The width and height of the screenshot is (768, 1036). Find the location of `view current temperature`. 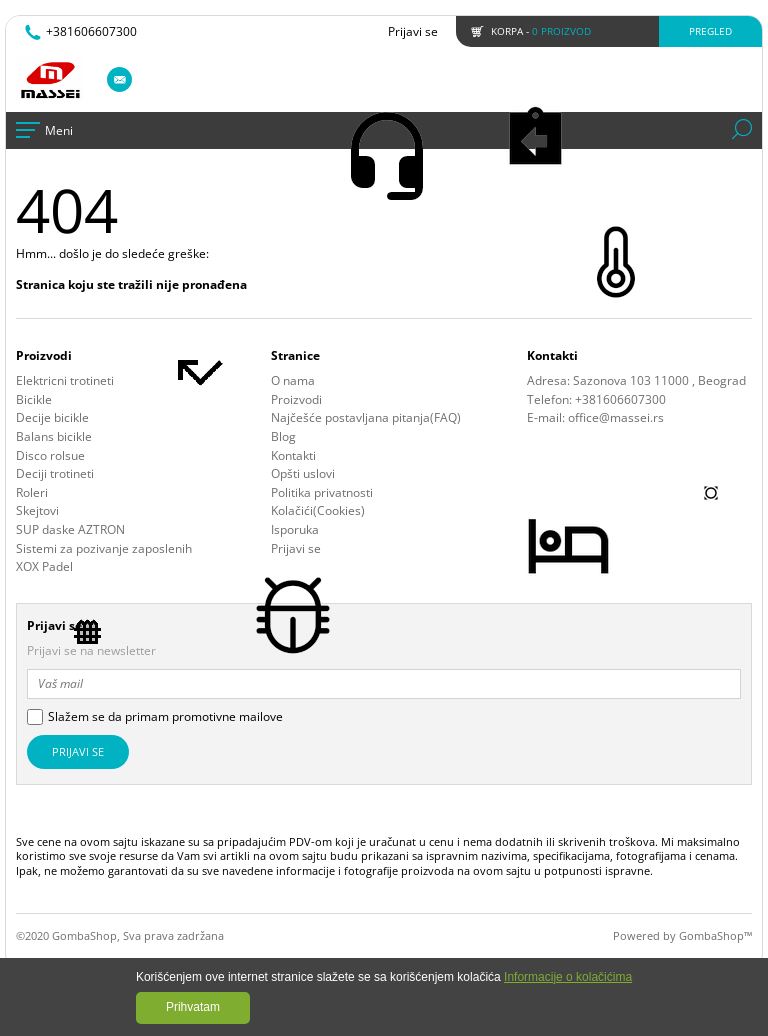

view current temperature is located at coordinates (616, 262).